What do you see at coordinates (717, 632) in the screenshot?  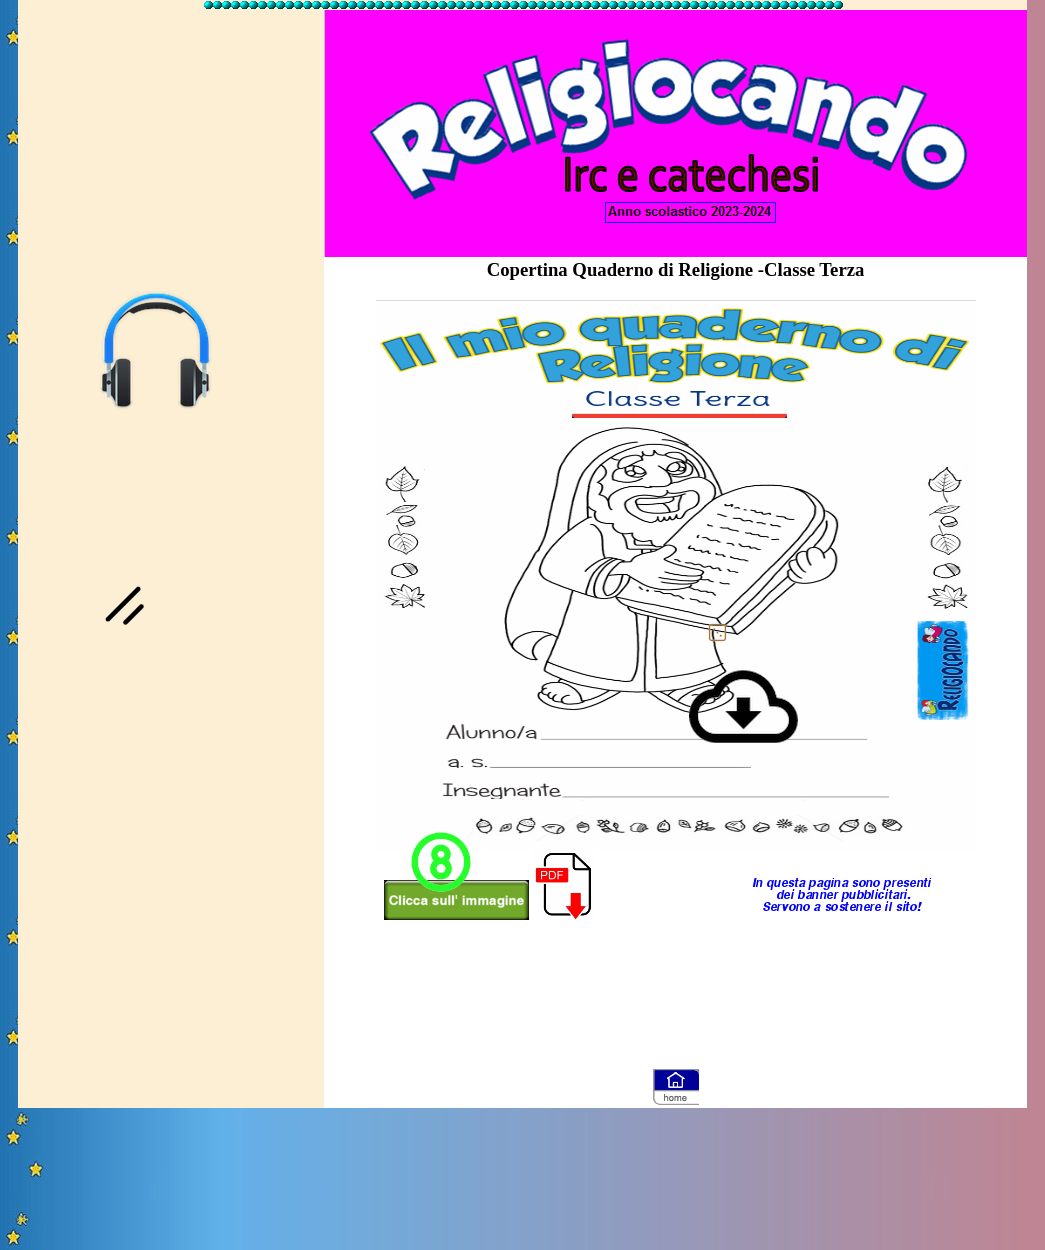 I see `randomize or shuffle content` at bounding box center [717, 632].